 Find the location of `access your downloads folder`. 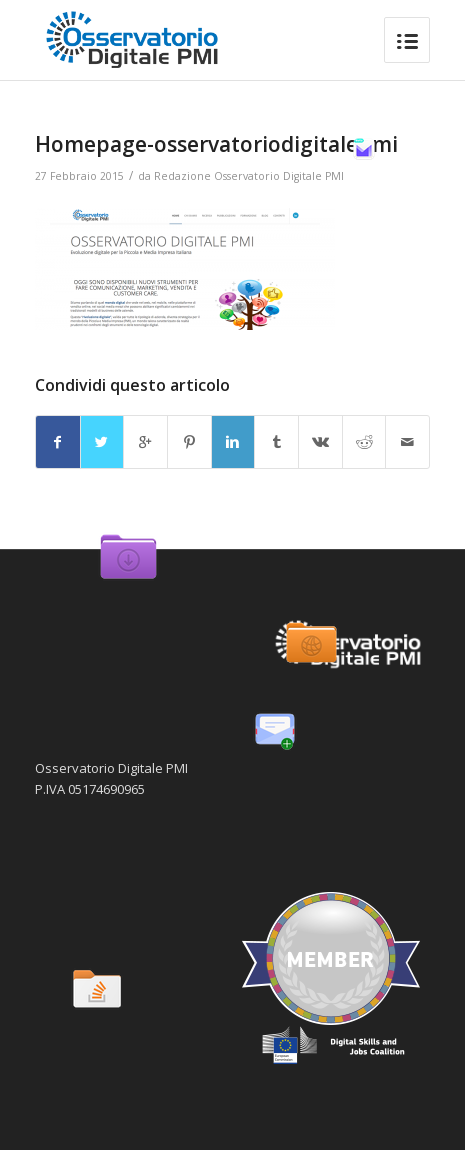

access your downloads folder is located at coordinates (128, 556).